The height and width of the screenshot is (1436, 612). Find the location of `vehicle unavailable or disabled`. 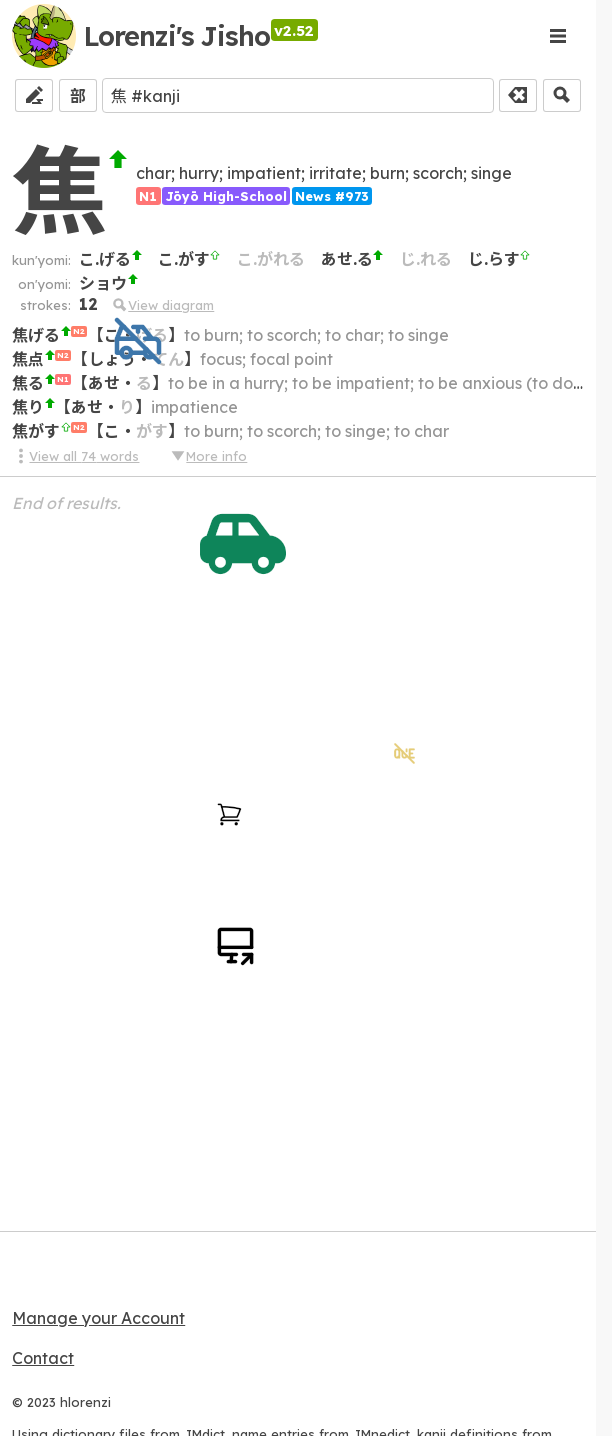

vehicle unavailable or disabled is located at coordinates (138, 341).